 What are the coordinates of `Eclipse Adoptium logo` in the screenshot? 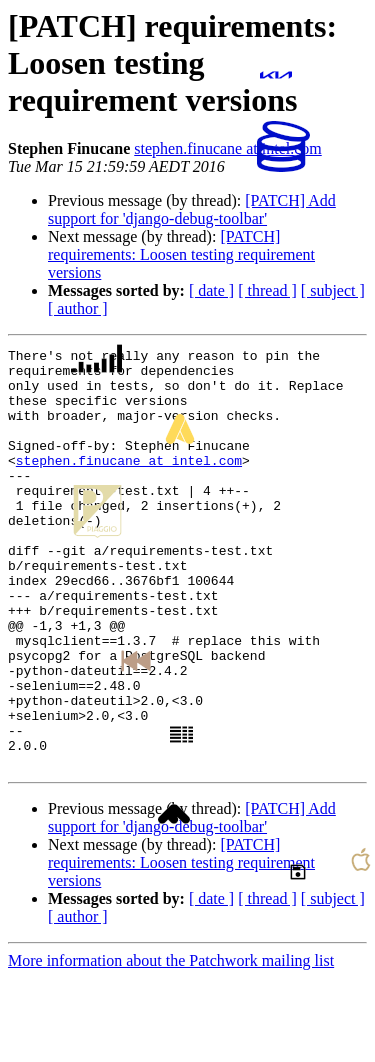 It's located at (180, 429).